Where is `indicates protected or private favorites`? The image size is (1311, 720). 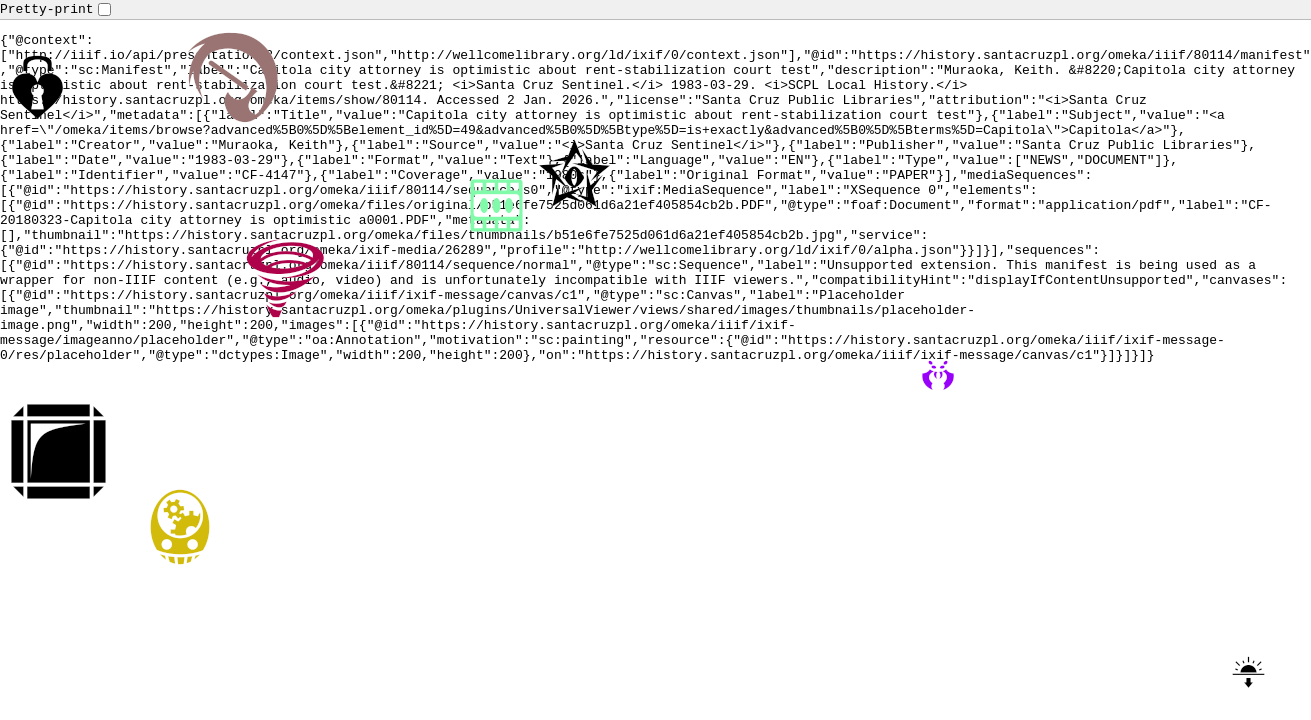
indicates protected or private favorites is located at coordinates (37, 87).